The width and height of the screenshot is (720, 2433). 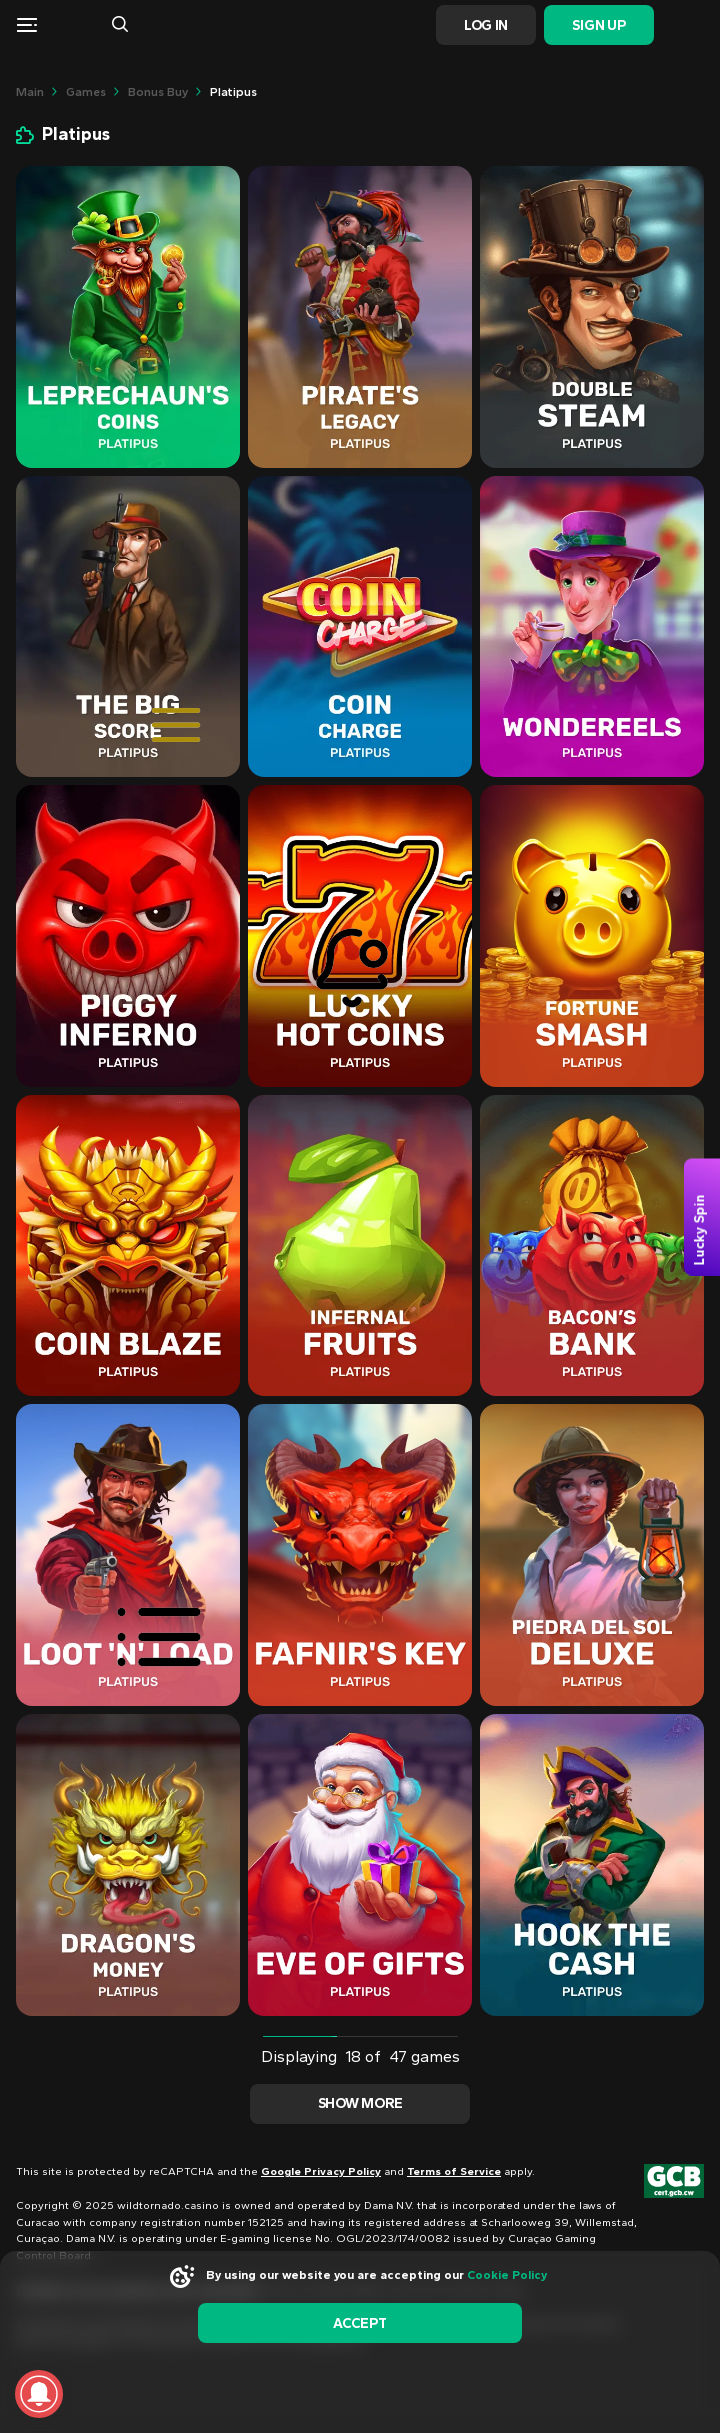 I want to click on open navigation menu, so click(x=176, y=725).